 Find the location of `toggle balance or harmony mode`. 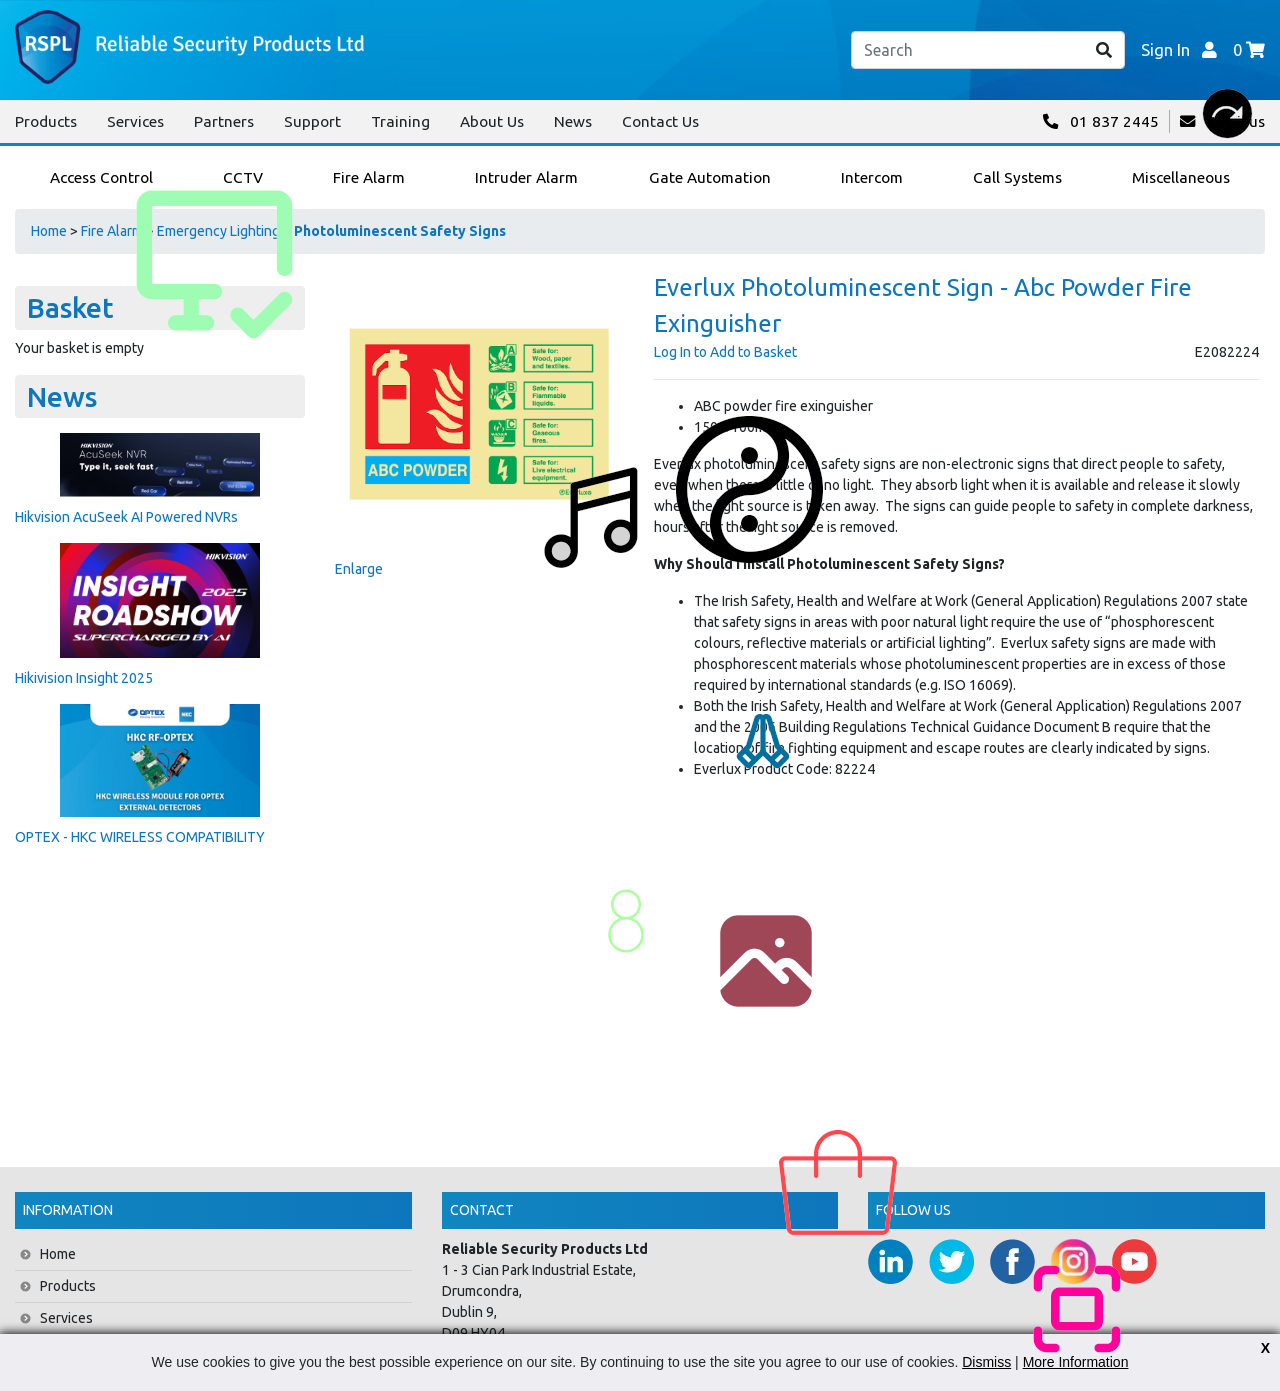

toggle balance or harmony mode is located at coordinates (749, 489).